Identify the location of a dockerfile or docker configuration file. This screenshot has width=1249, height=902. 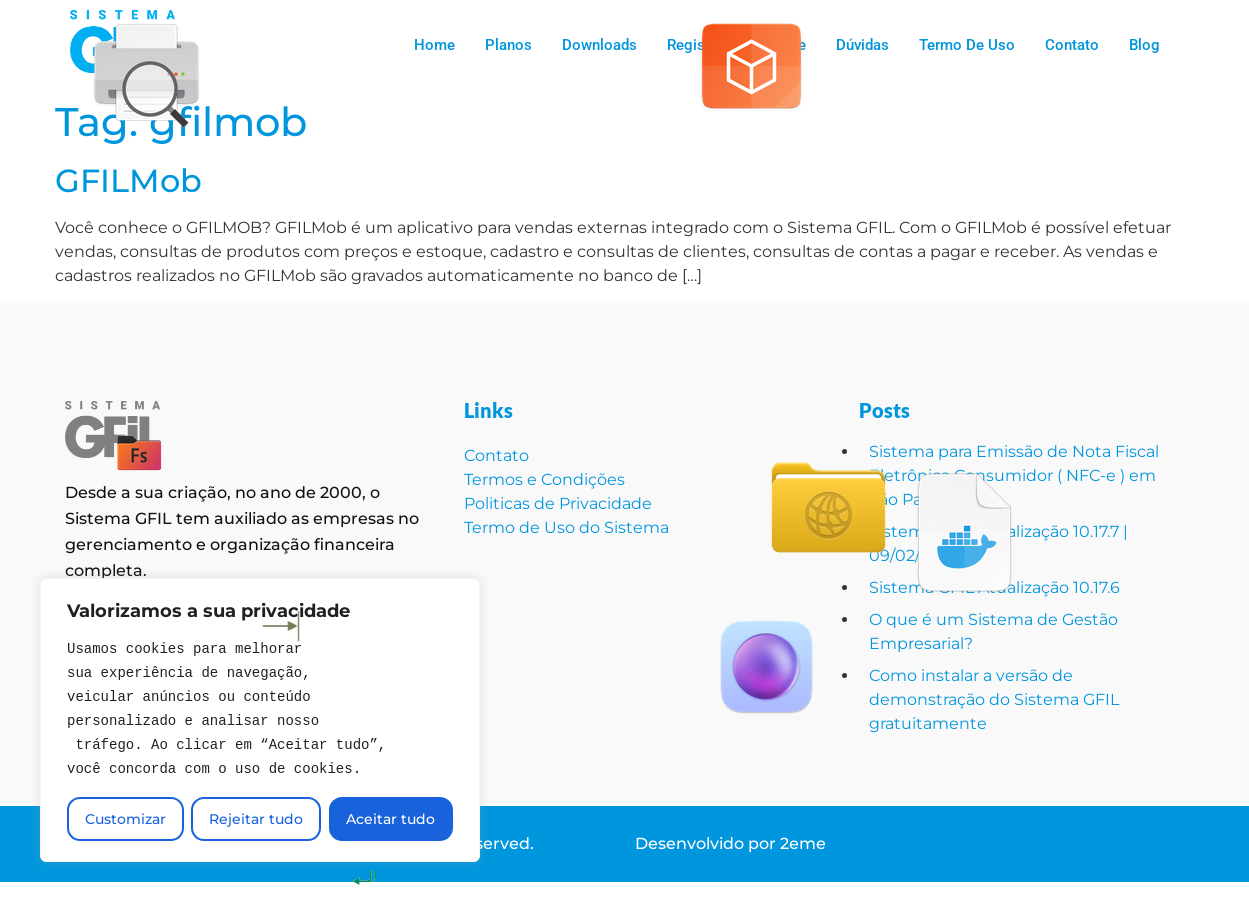
(964, 532).